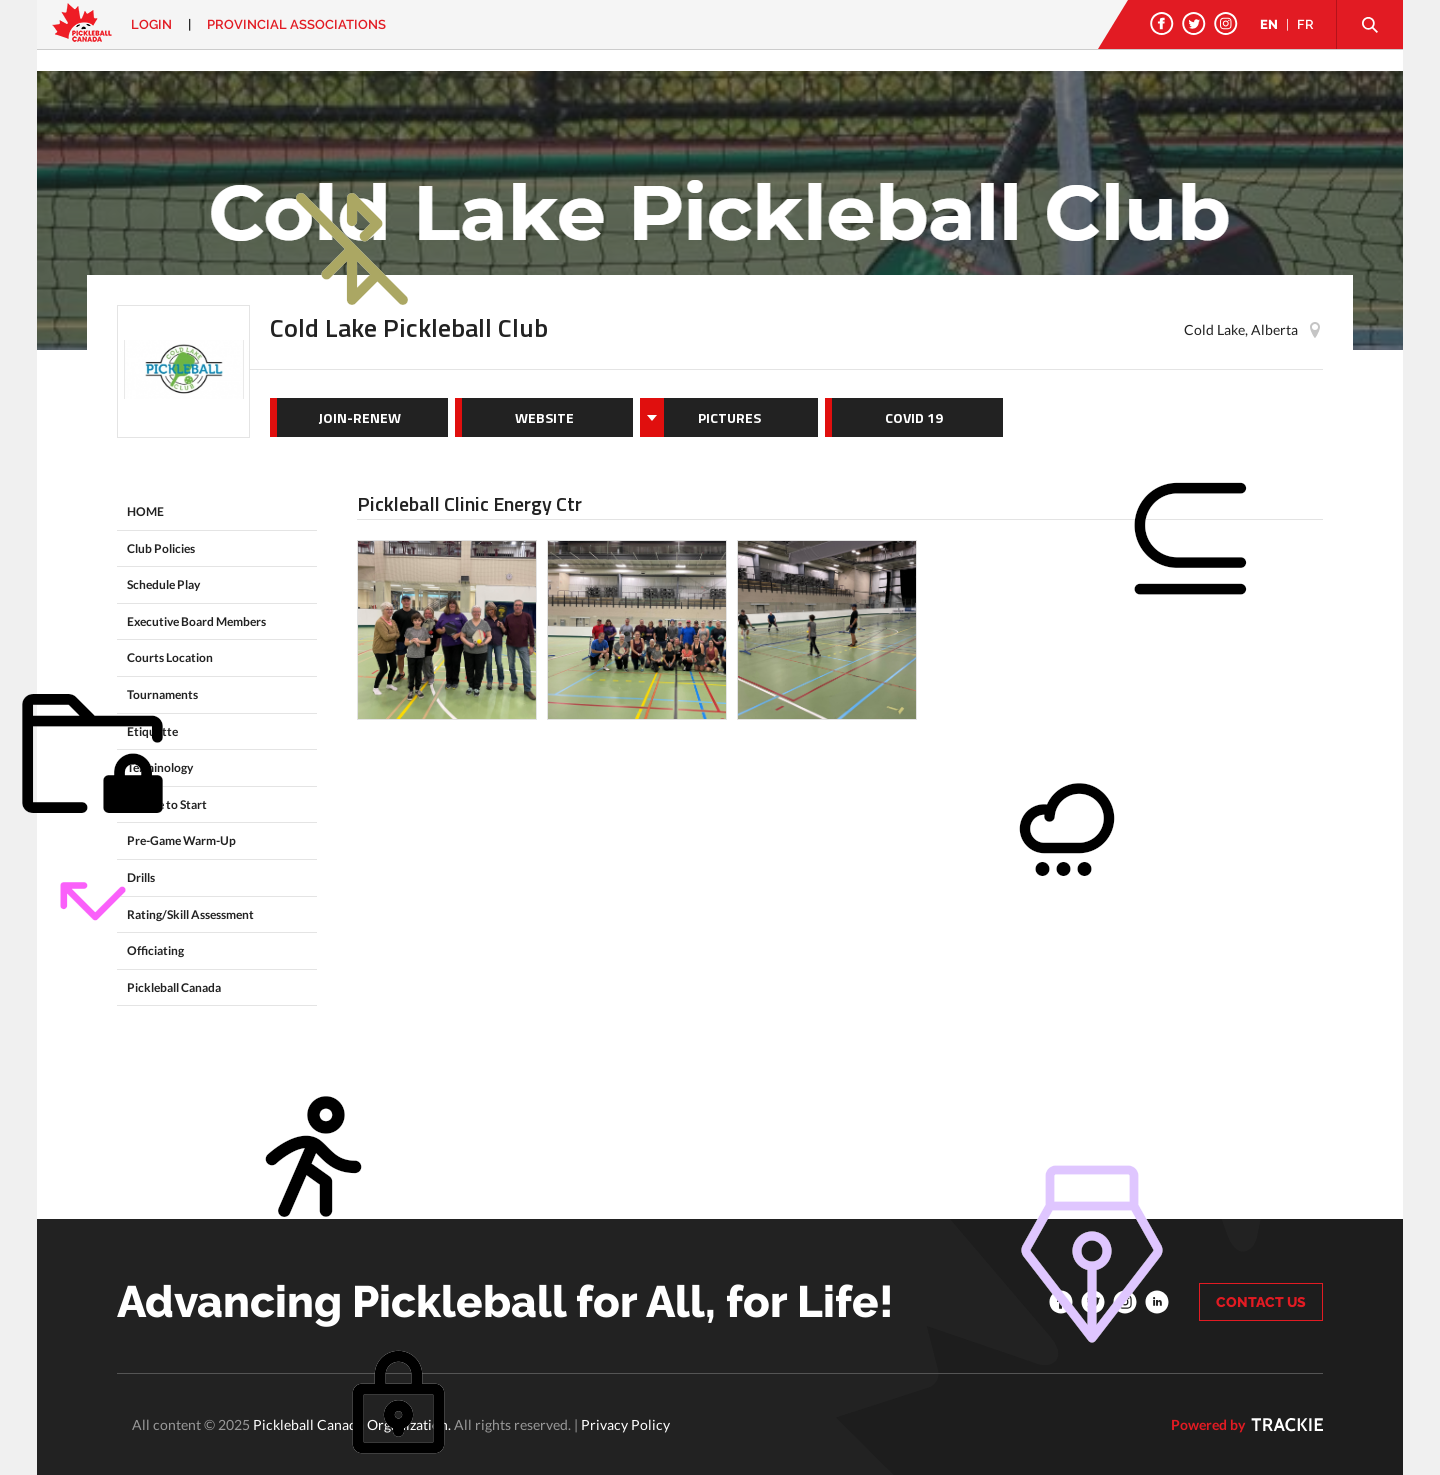 This screenshot has width=1440, height=1475. Describe the element at coordinates (313, 1156) in the screenshot. I see `indicates walking directions or pedestrian mode` at that location.